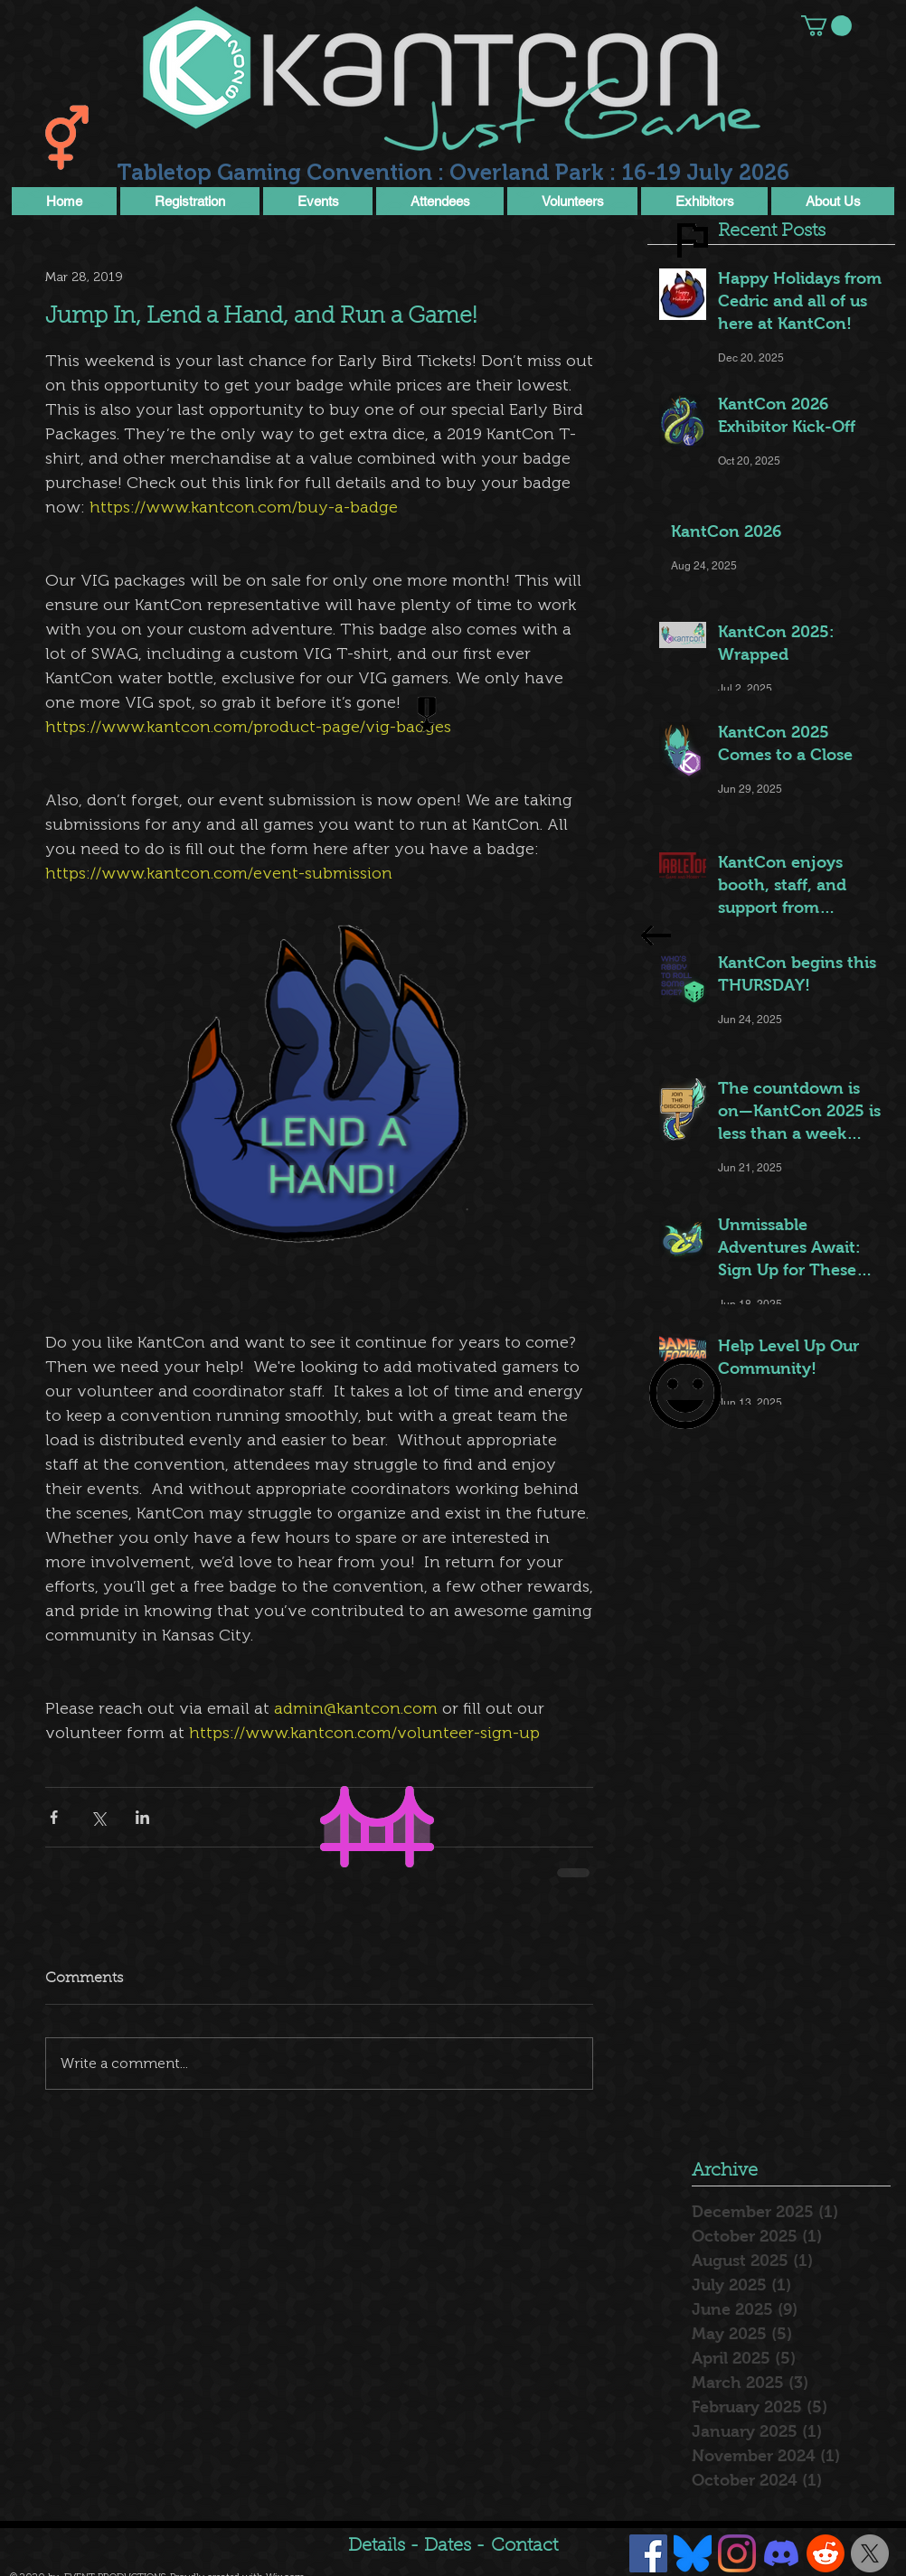  I want to click on set your mood or status, so click(685, 1393).